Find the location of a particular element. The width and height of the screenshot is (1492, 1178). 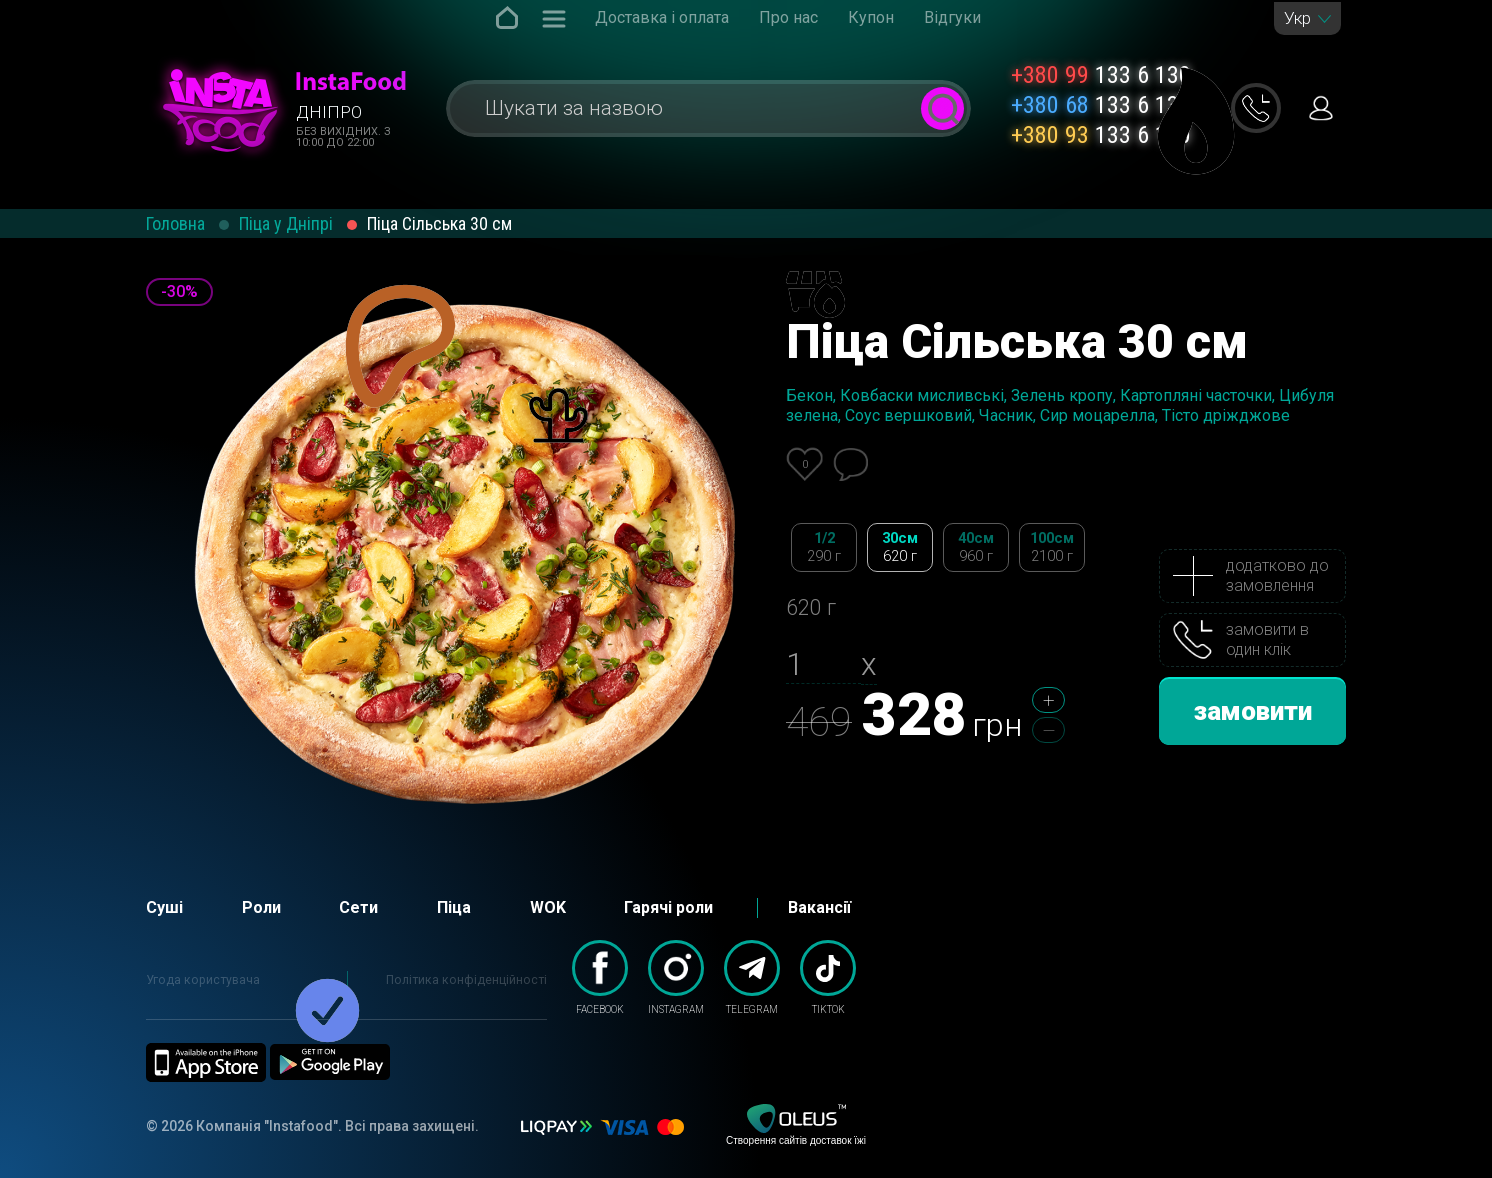

indicates desert or arid climate theme is located at coordinates (558, 417).